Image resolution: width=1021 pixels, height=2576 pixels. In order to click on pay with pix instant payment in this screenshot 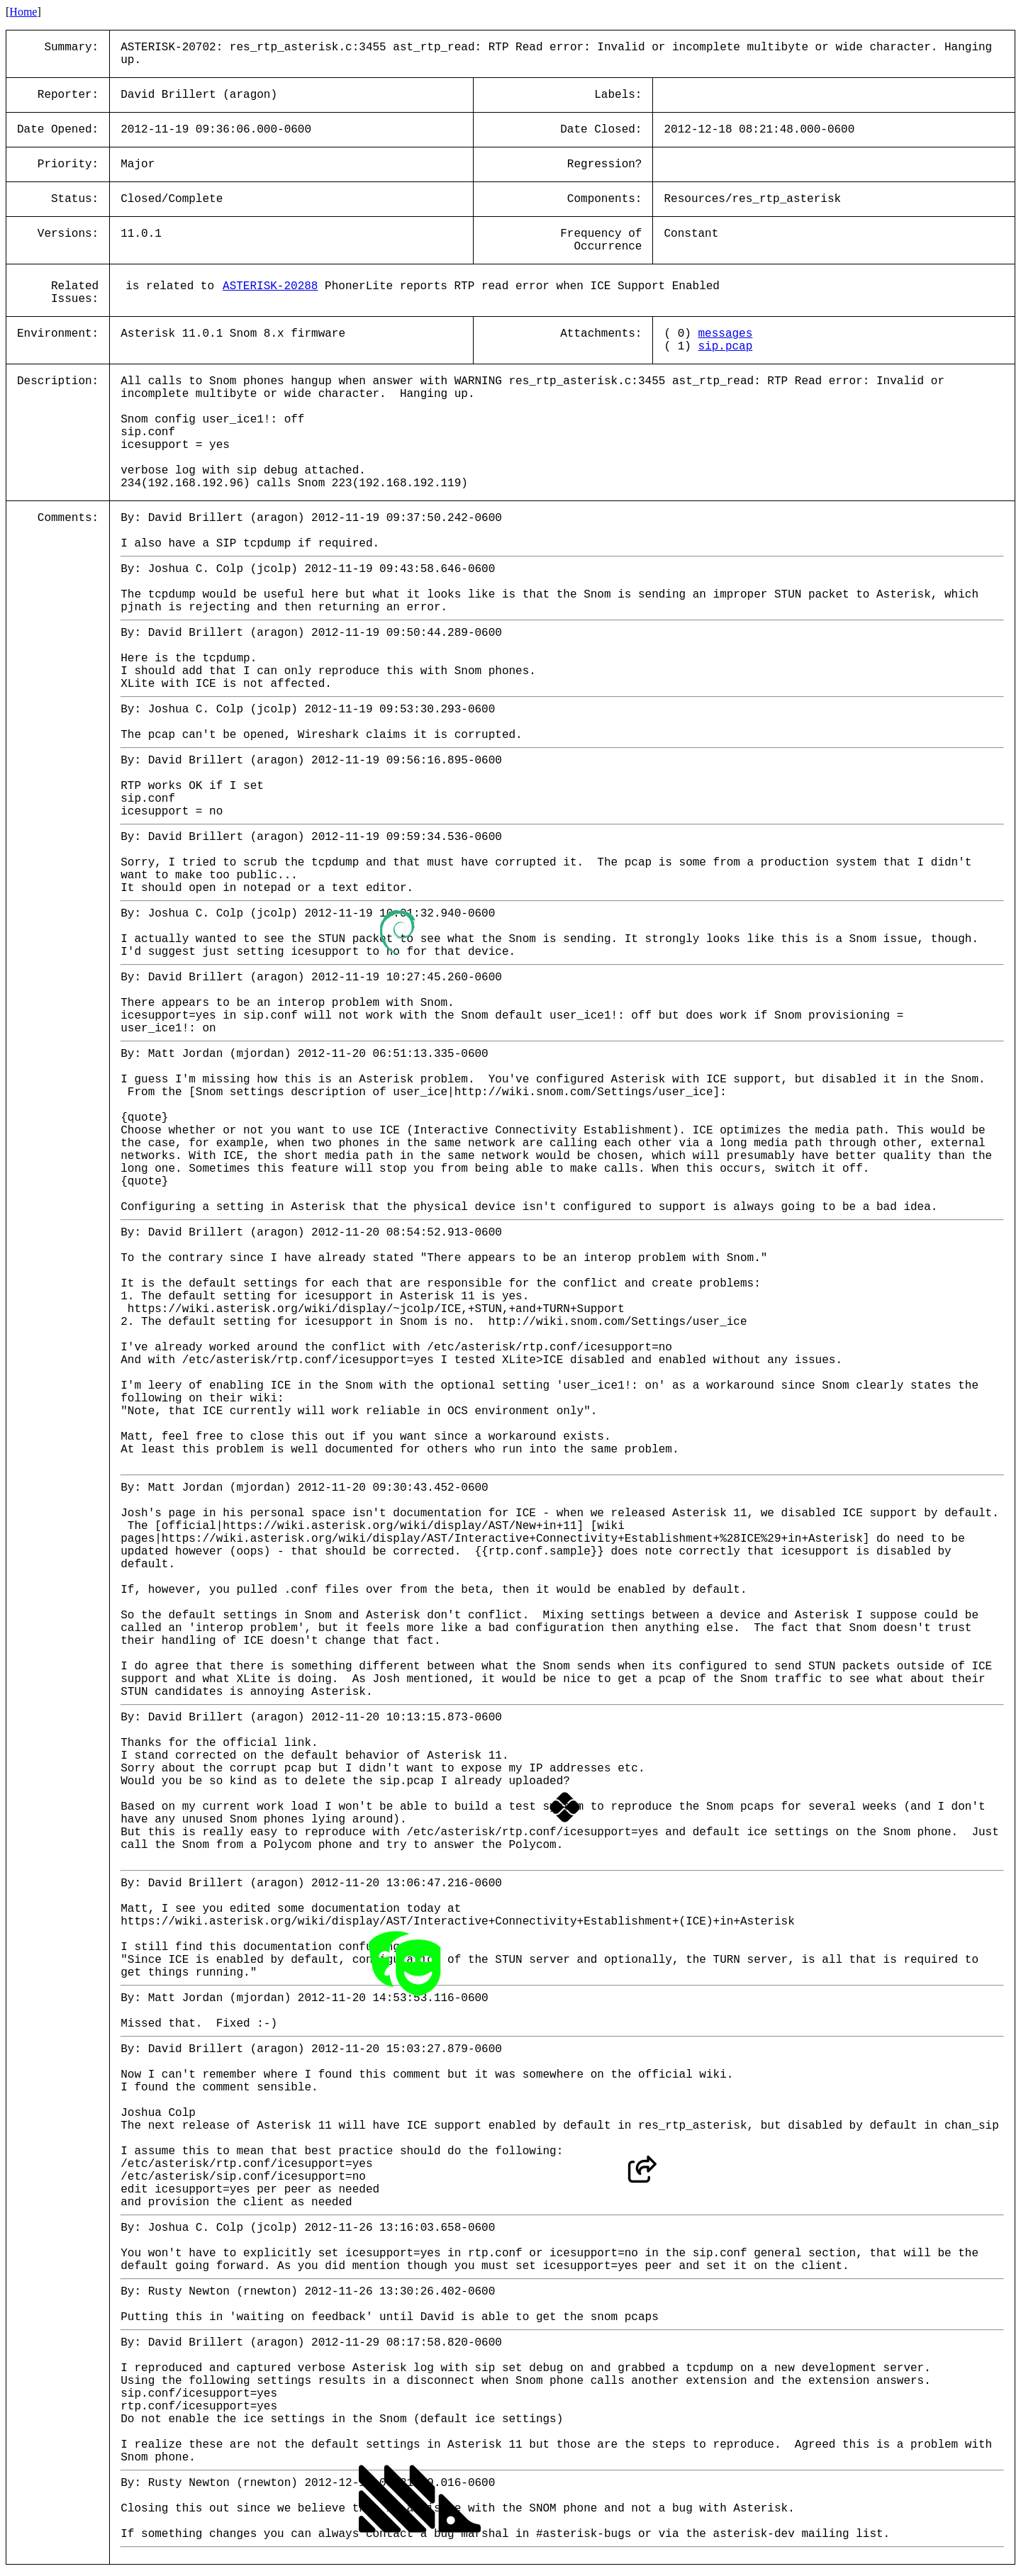, I will do `click(564, 1807)`.